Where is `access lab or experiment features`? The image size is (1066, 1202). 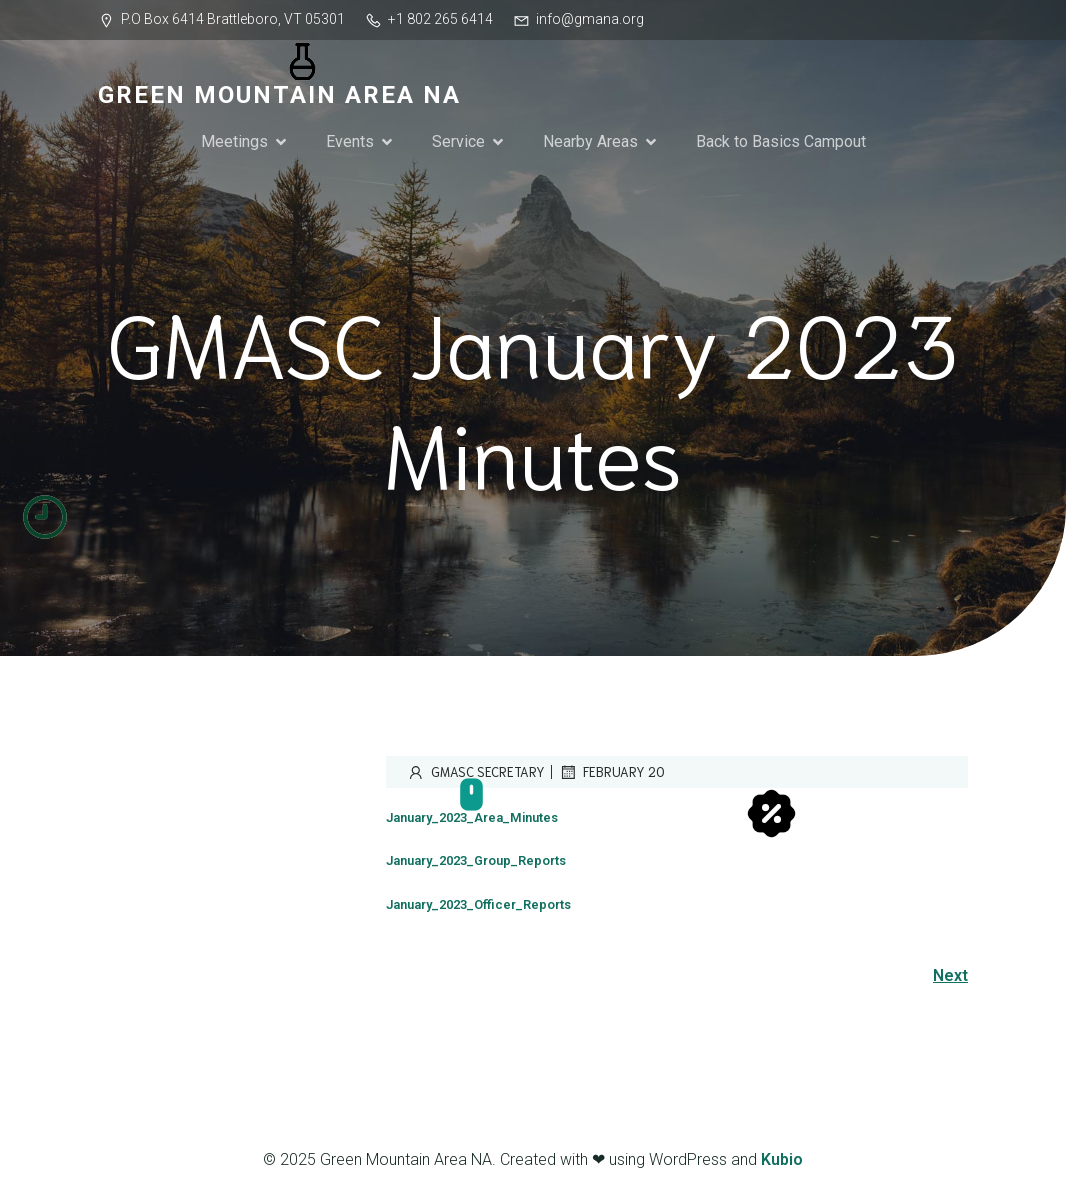
access lab or experiment features is located at coordinates (302, 61).